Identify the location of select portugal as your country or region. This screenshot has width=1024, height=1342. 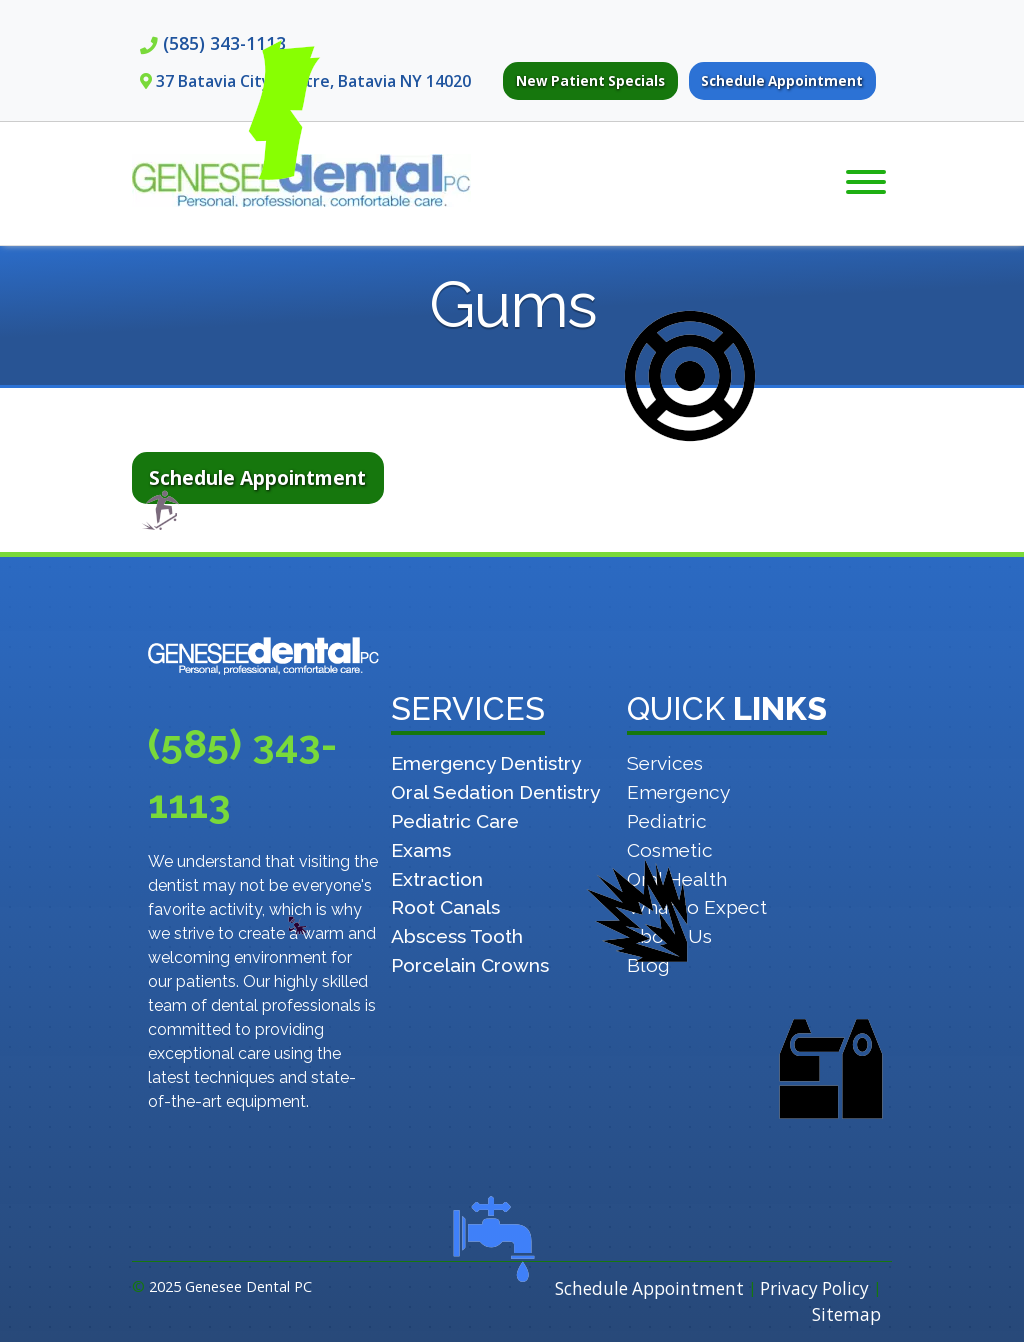
(284, 110).